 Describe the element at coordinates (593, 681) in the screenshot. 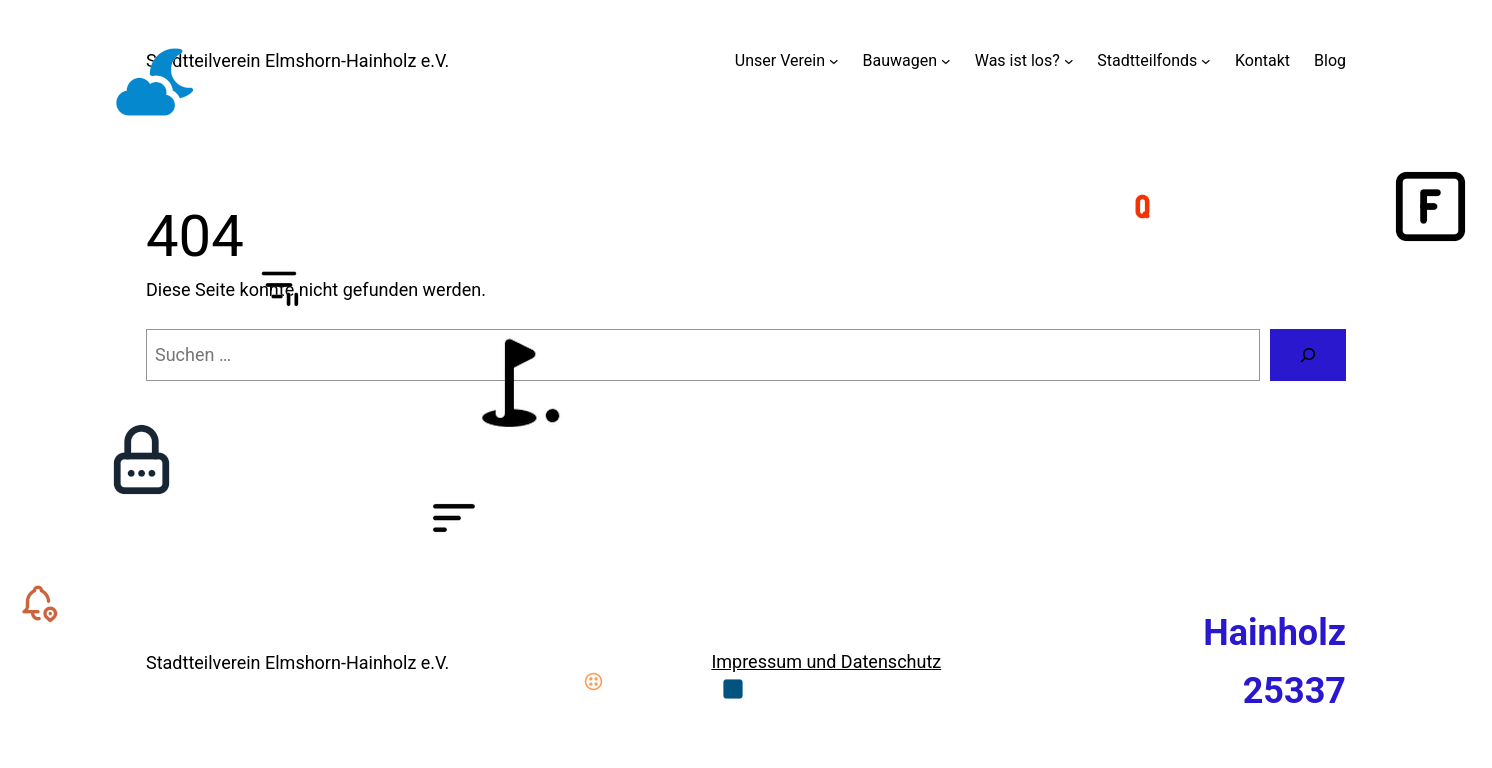

I see `connect to Twilio communication services` at that location.